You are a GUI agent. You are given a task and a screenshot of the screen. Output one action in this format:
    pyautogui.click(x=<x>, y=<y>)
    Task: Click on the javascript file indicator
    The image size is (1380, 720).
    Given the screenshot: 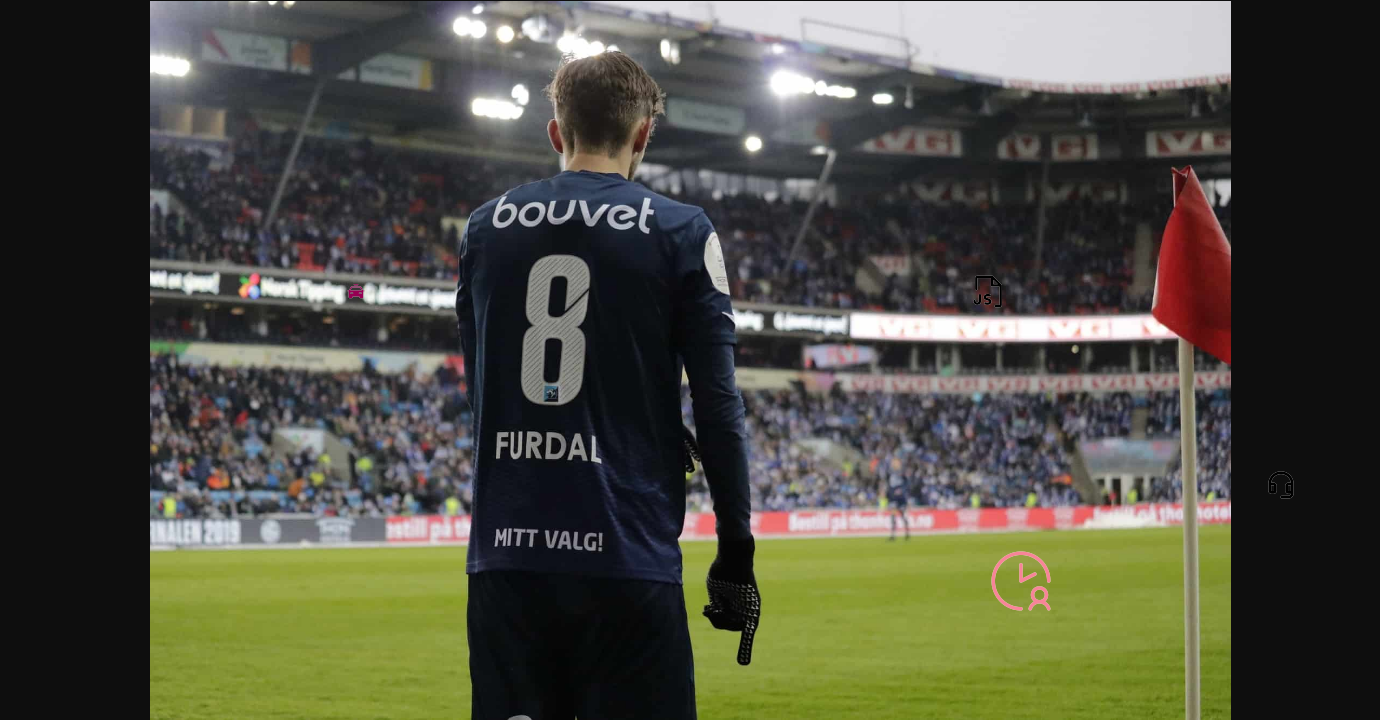 What is the action you would take?
    pyautogui.click(x=988, y=291)
    